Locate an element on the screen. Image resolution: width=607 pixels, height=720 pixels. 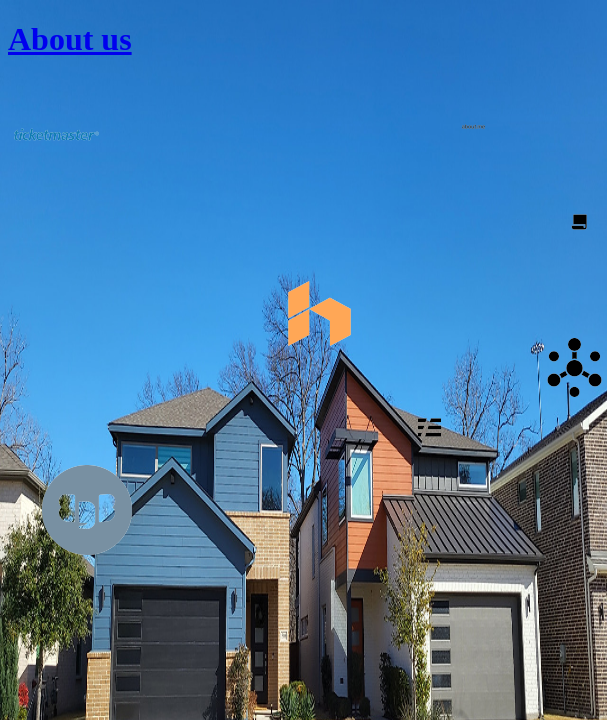
EnterpriseDB company logo is located at coordinates (87, 510).